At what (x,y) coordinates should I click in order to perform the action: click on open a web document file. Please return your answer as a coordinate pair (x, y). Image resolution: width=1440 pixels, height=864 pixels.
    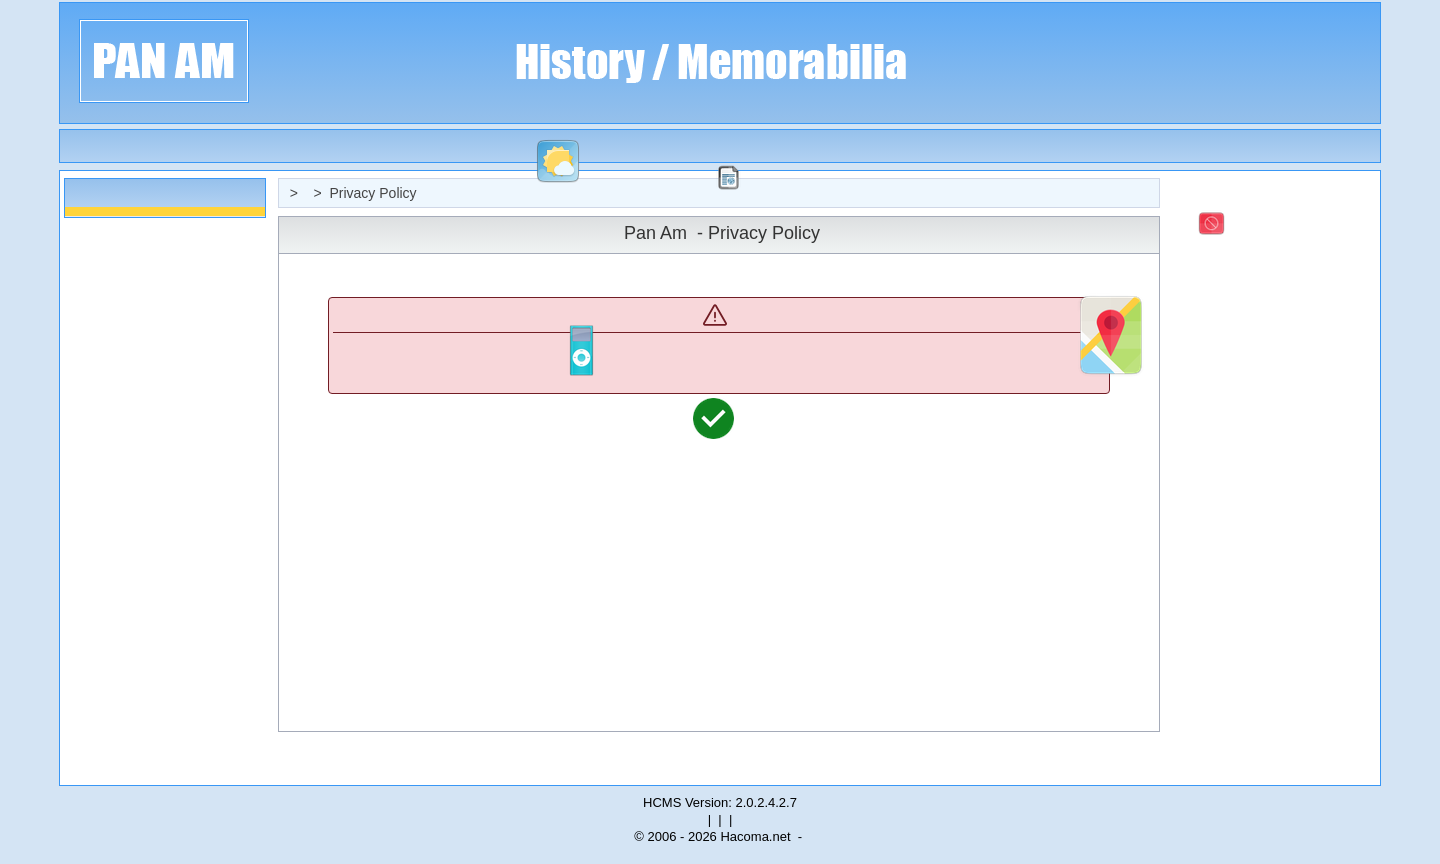
    Looking at the image, I should click on (728, 177).